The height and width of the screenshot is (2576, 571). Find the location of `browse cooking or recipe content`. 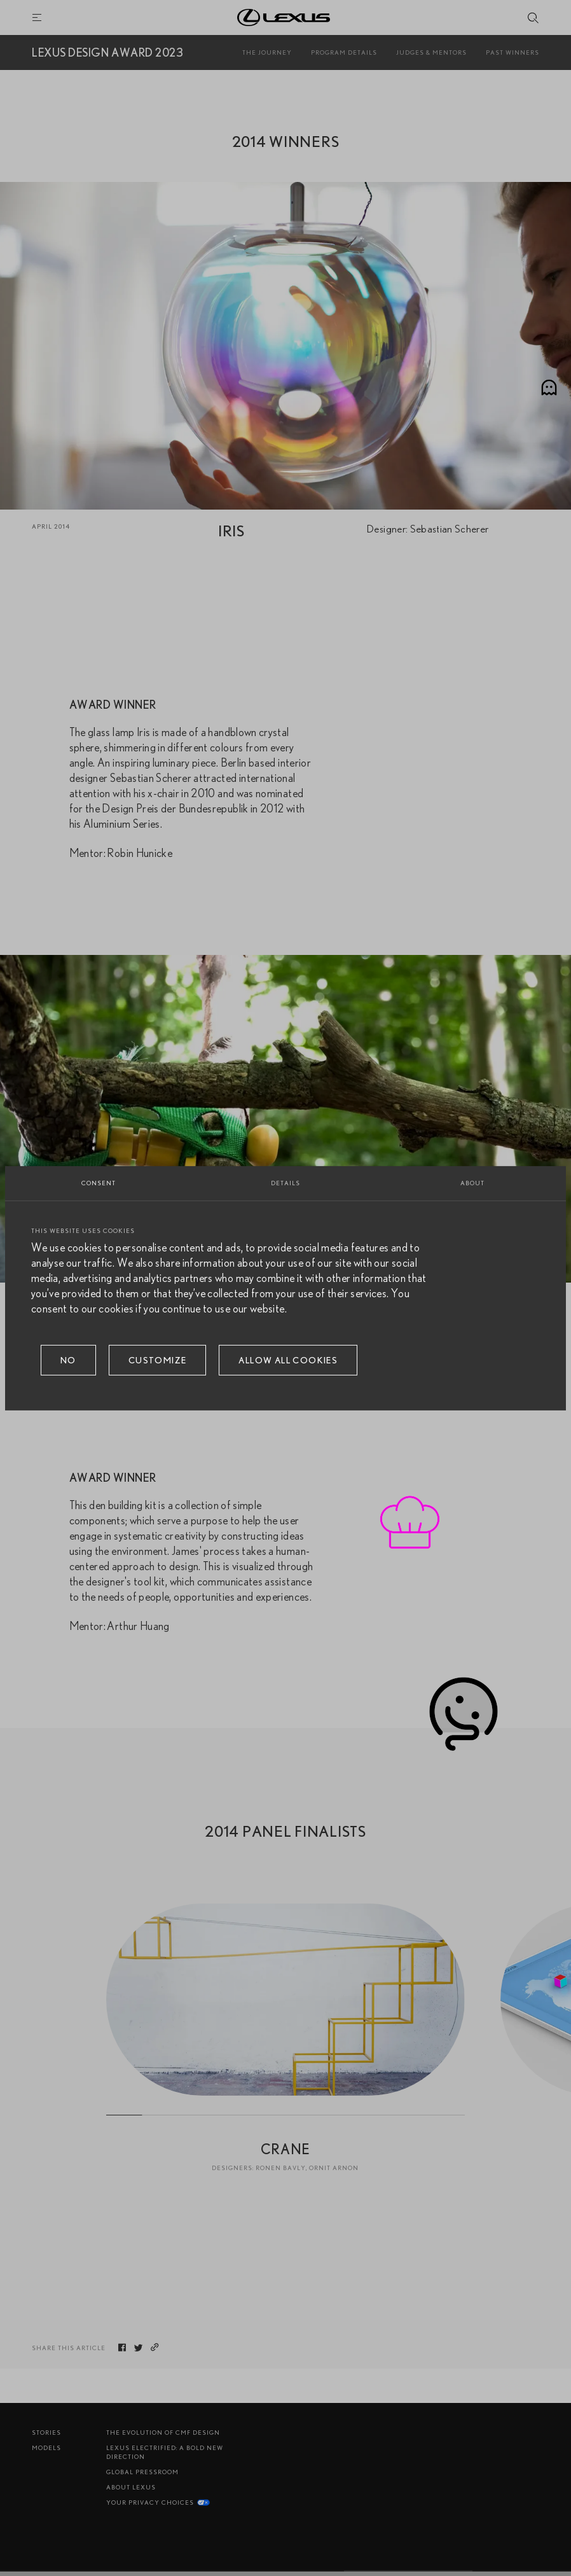

browse cooking or recipe content is located at coordinates (409, 1523).